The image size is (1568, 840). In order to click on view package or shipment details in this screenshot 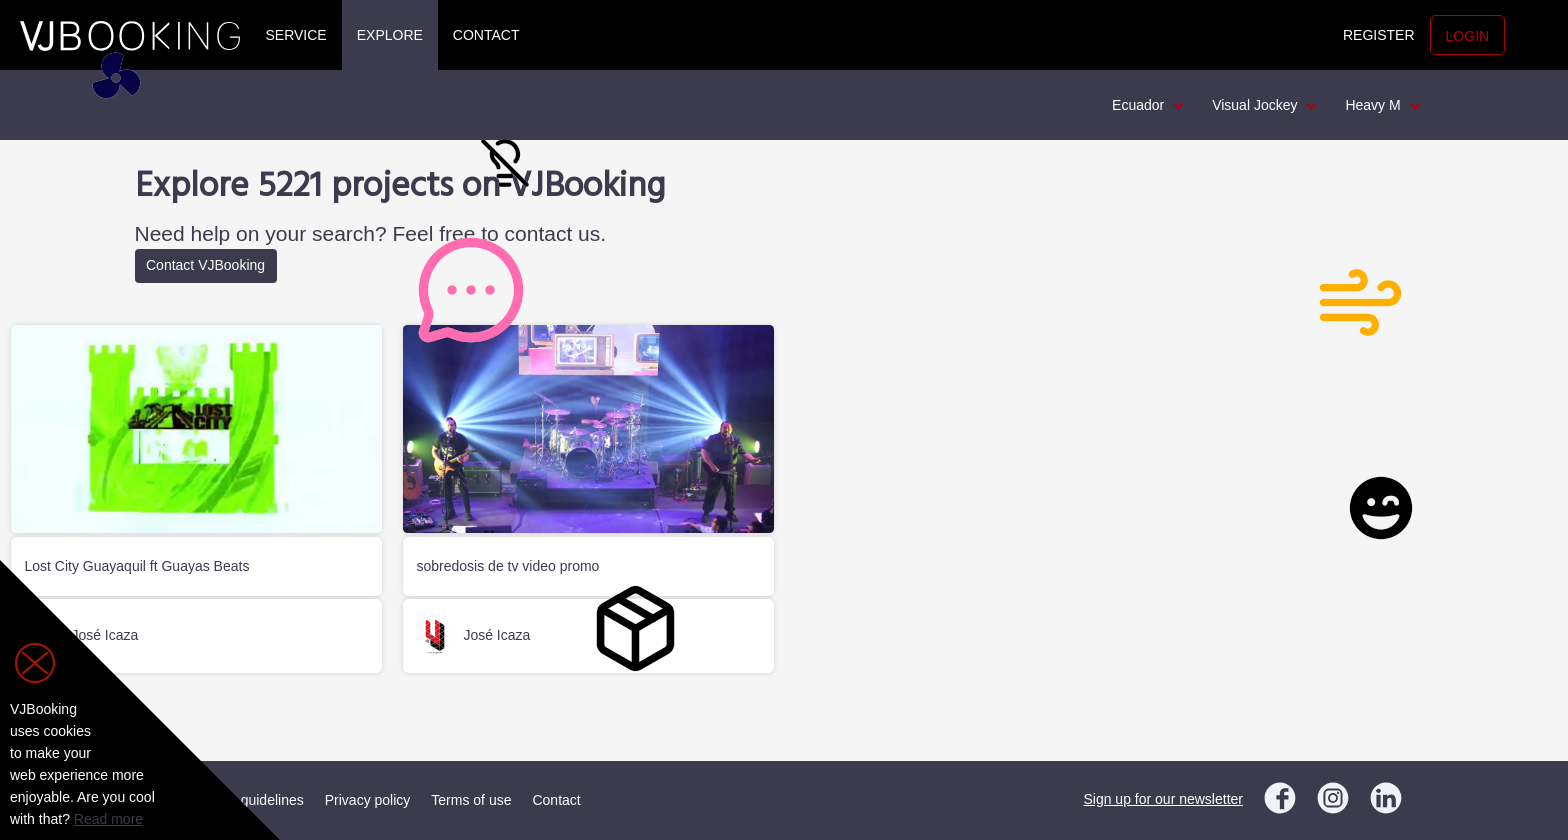, I will do `click(635, 628)`.